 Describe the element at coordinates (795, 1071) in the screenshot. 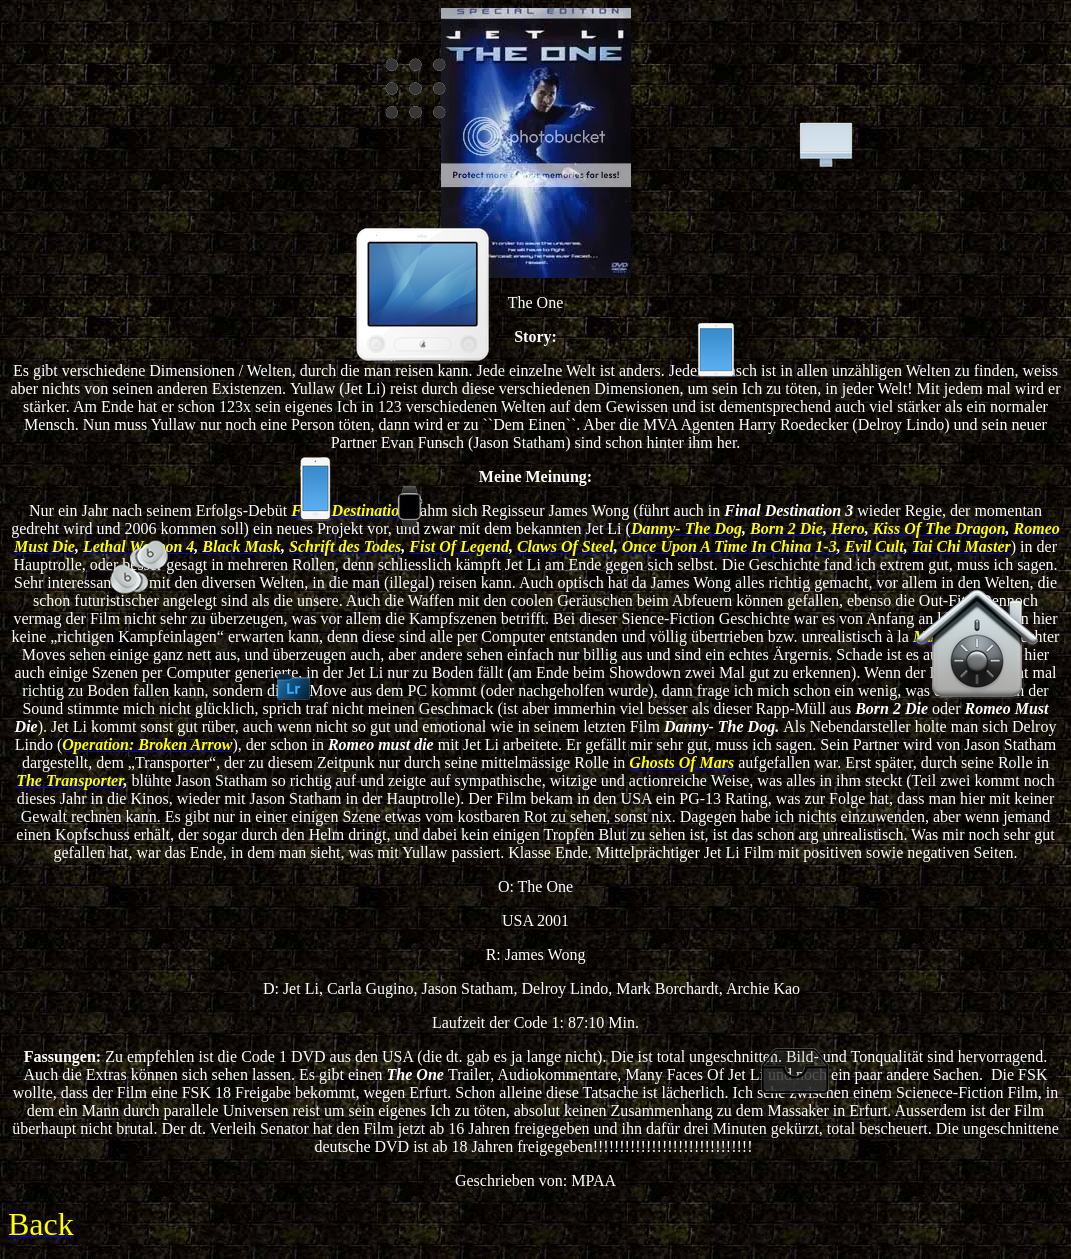

I see `view your inbox messages` at that location.